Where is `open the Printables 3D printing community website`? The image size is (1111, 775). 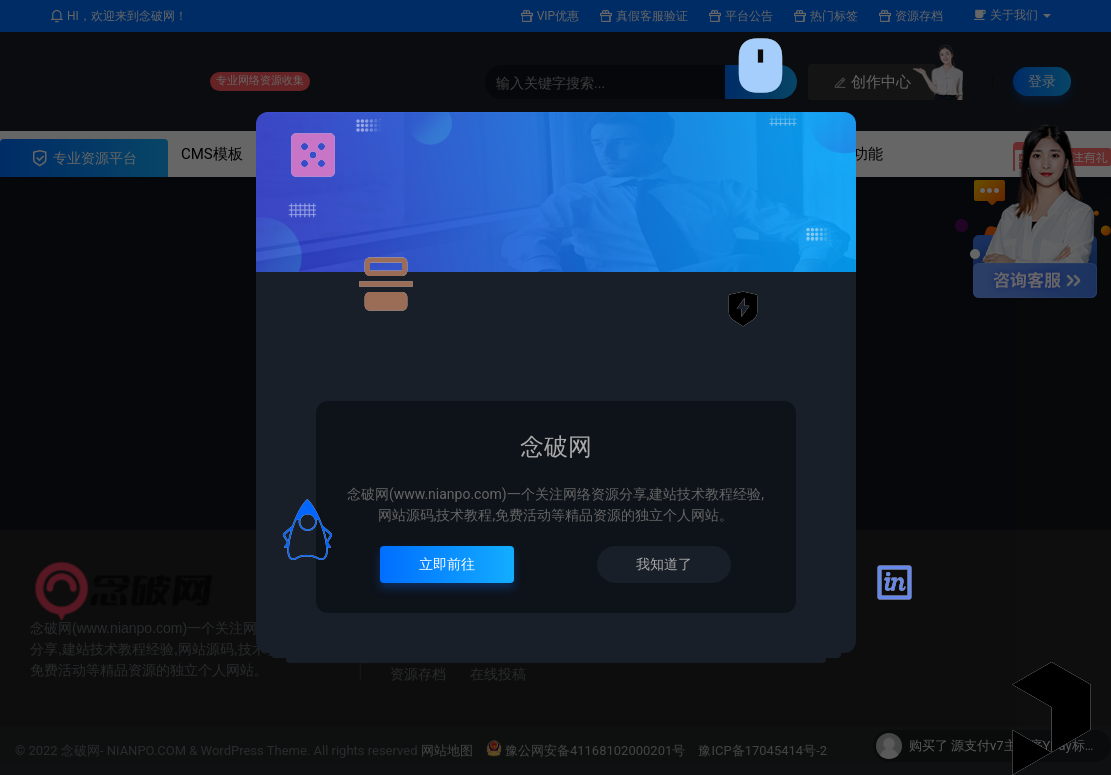 open the Printables 3D printing community website is located at coordinates (1051, 718).